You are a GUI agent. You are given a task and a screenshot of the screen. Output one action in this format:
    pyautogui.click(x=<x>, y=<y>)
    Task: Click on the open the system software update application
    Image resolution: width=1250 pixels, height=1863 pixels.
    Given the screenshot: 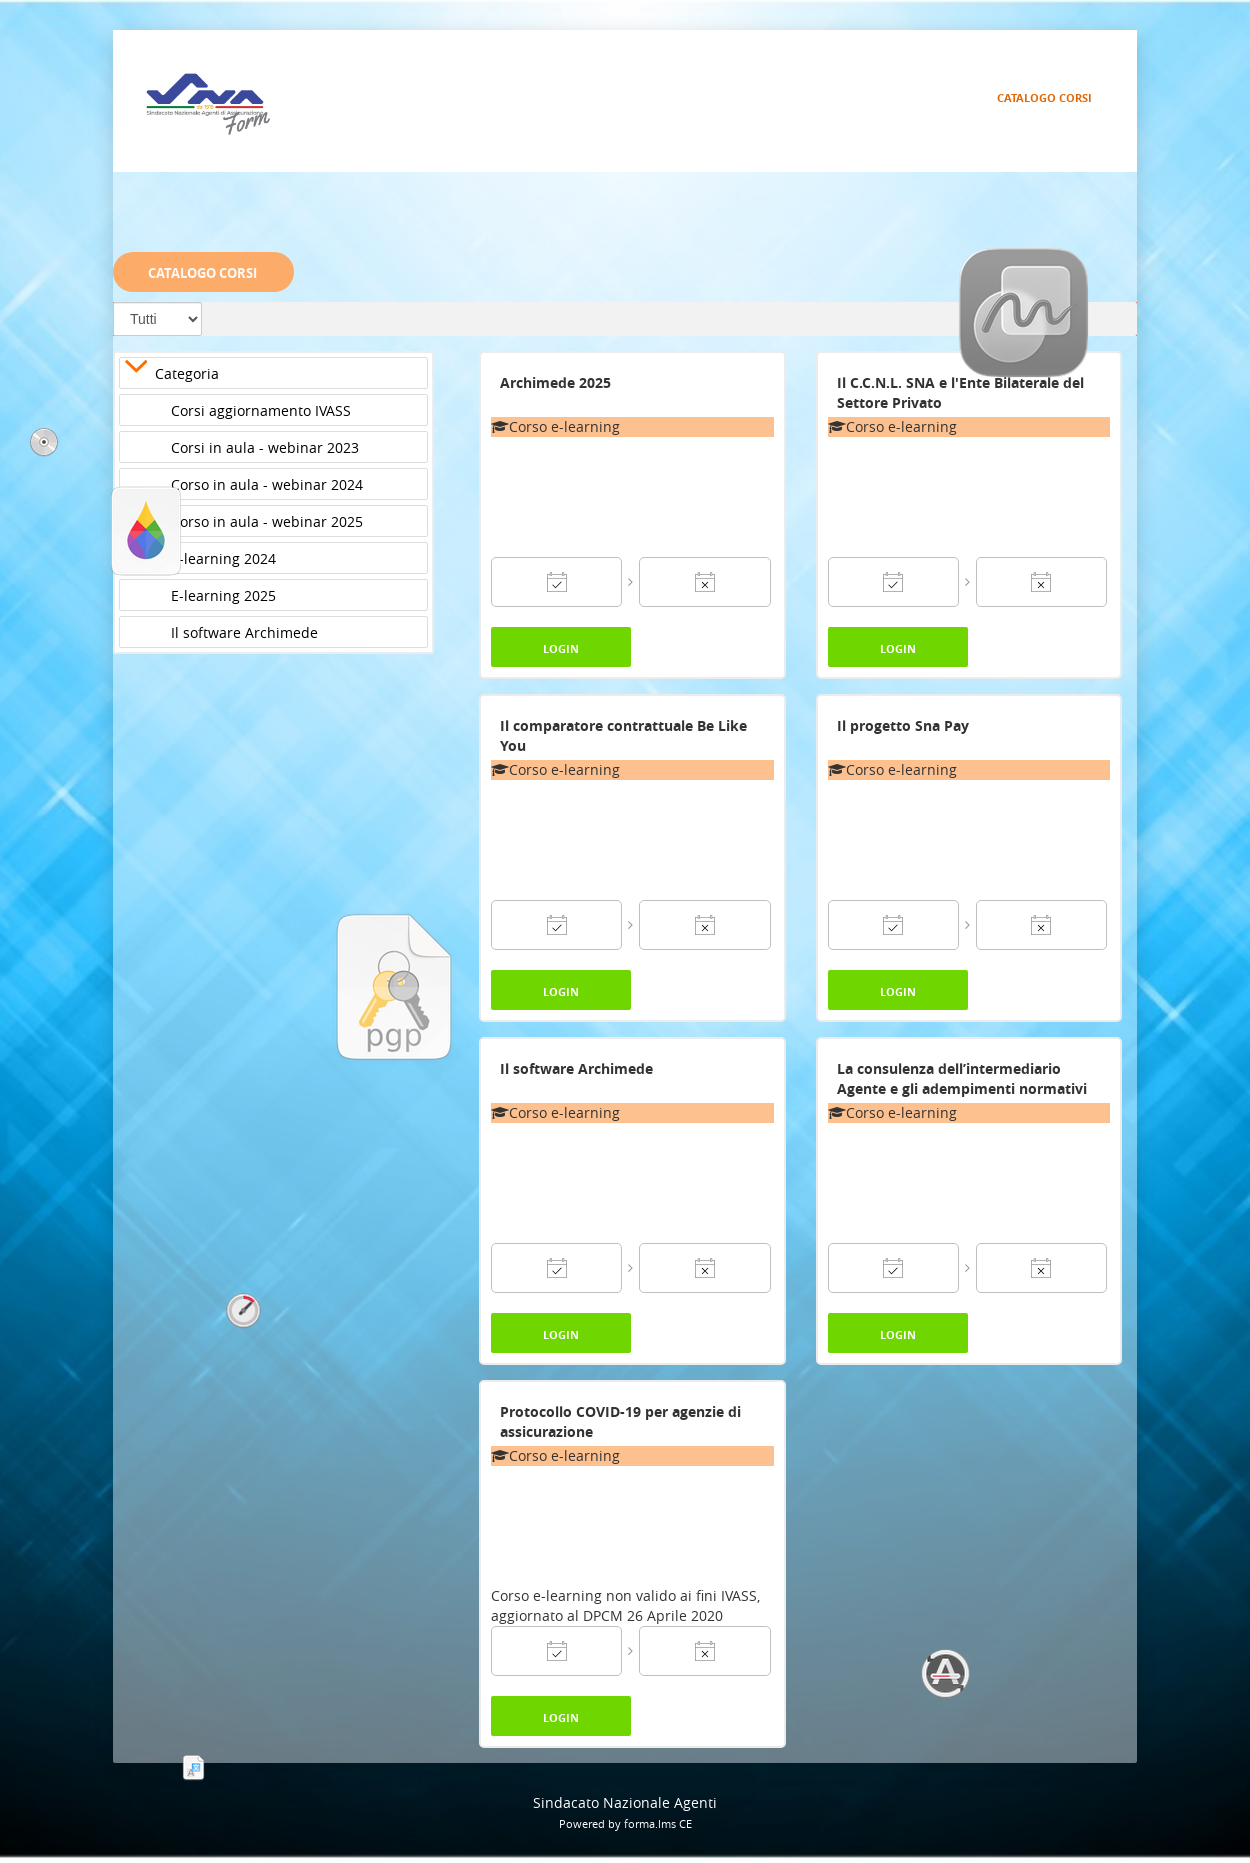 What is the action you would take?
    pyautogui.click(x=945, y=1673)
    